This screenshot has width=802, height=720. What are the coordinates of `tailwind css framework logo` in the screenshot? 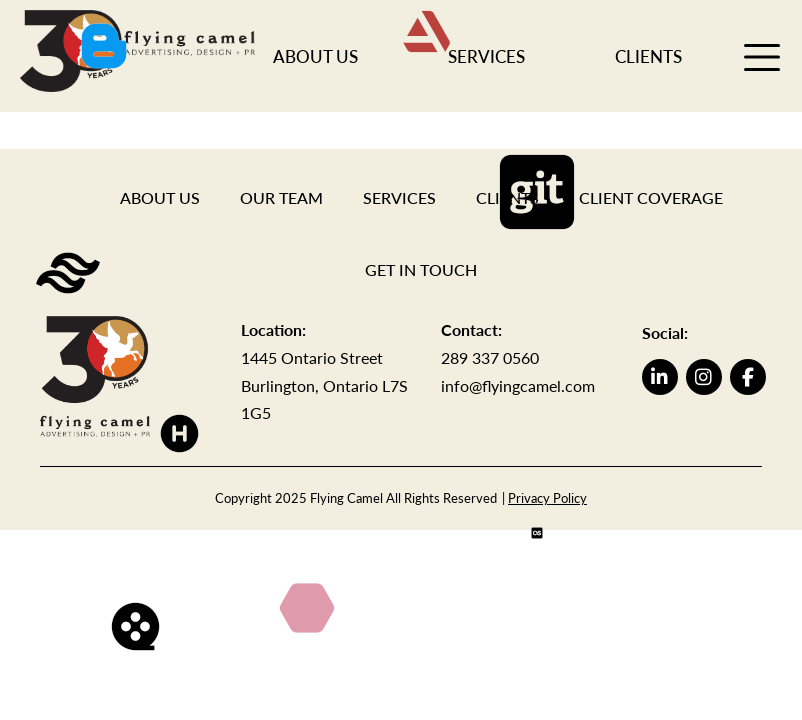 It's located at (68, 273).